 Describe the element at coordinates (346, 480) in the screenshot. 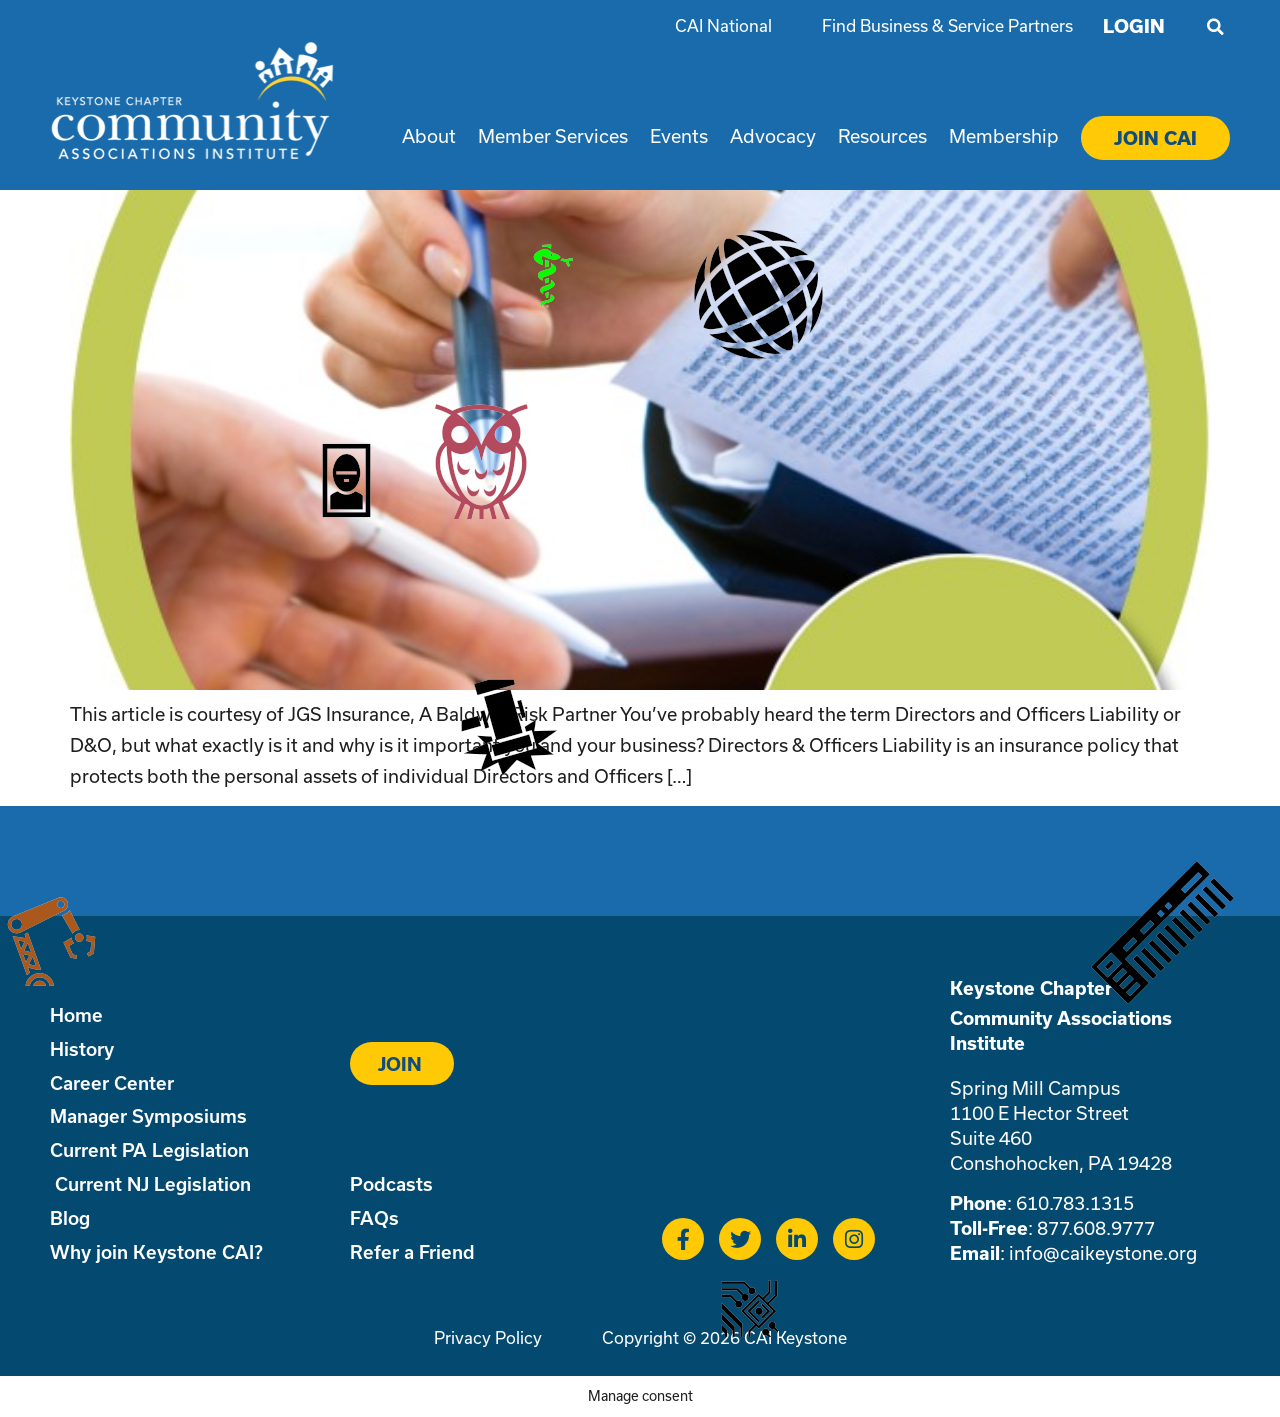

I see `view user profile or account` at that location.